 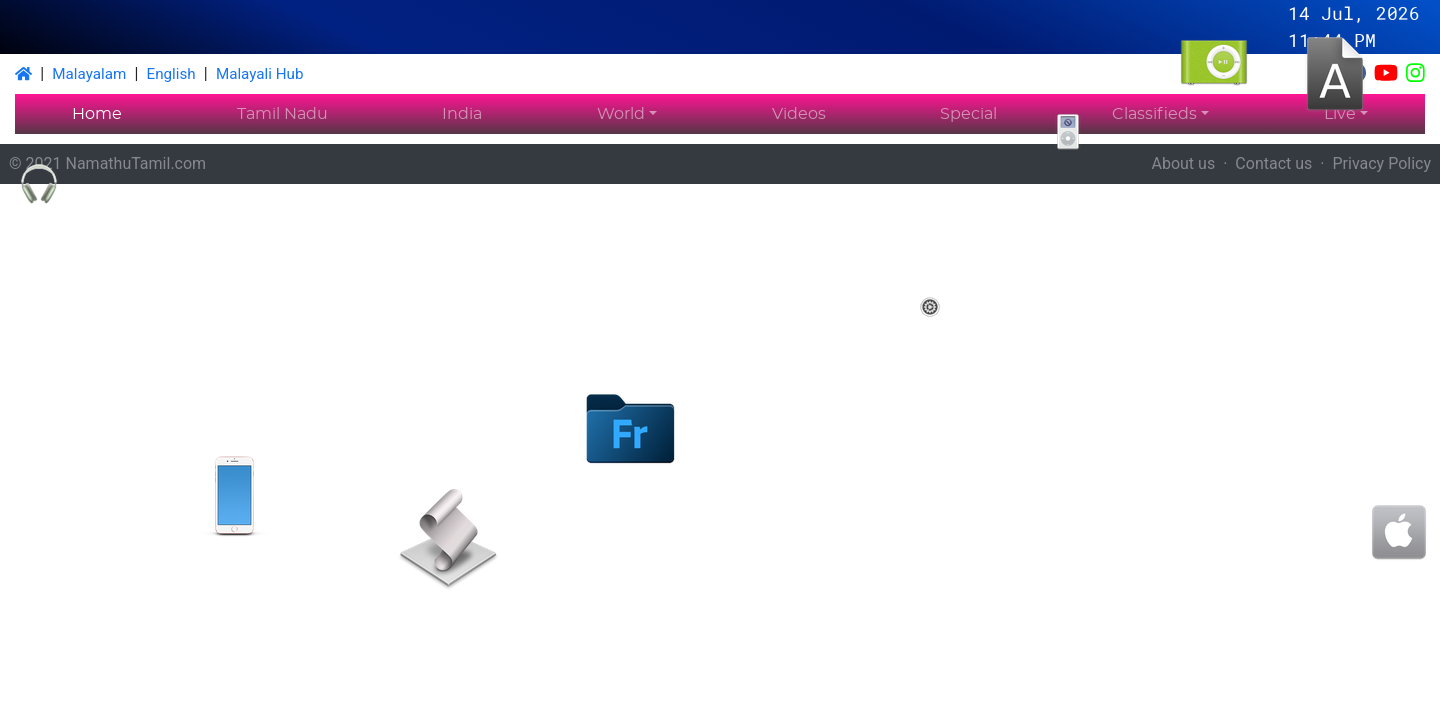 I want to click on run an AppleScript applet, so click(x=448, y=537).